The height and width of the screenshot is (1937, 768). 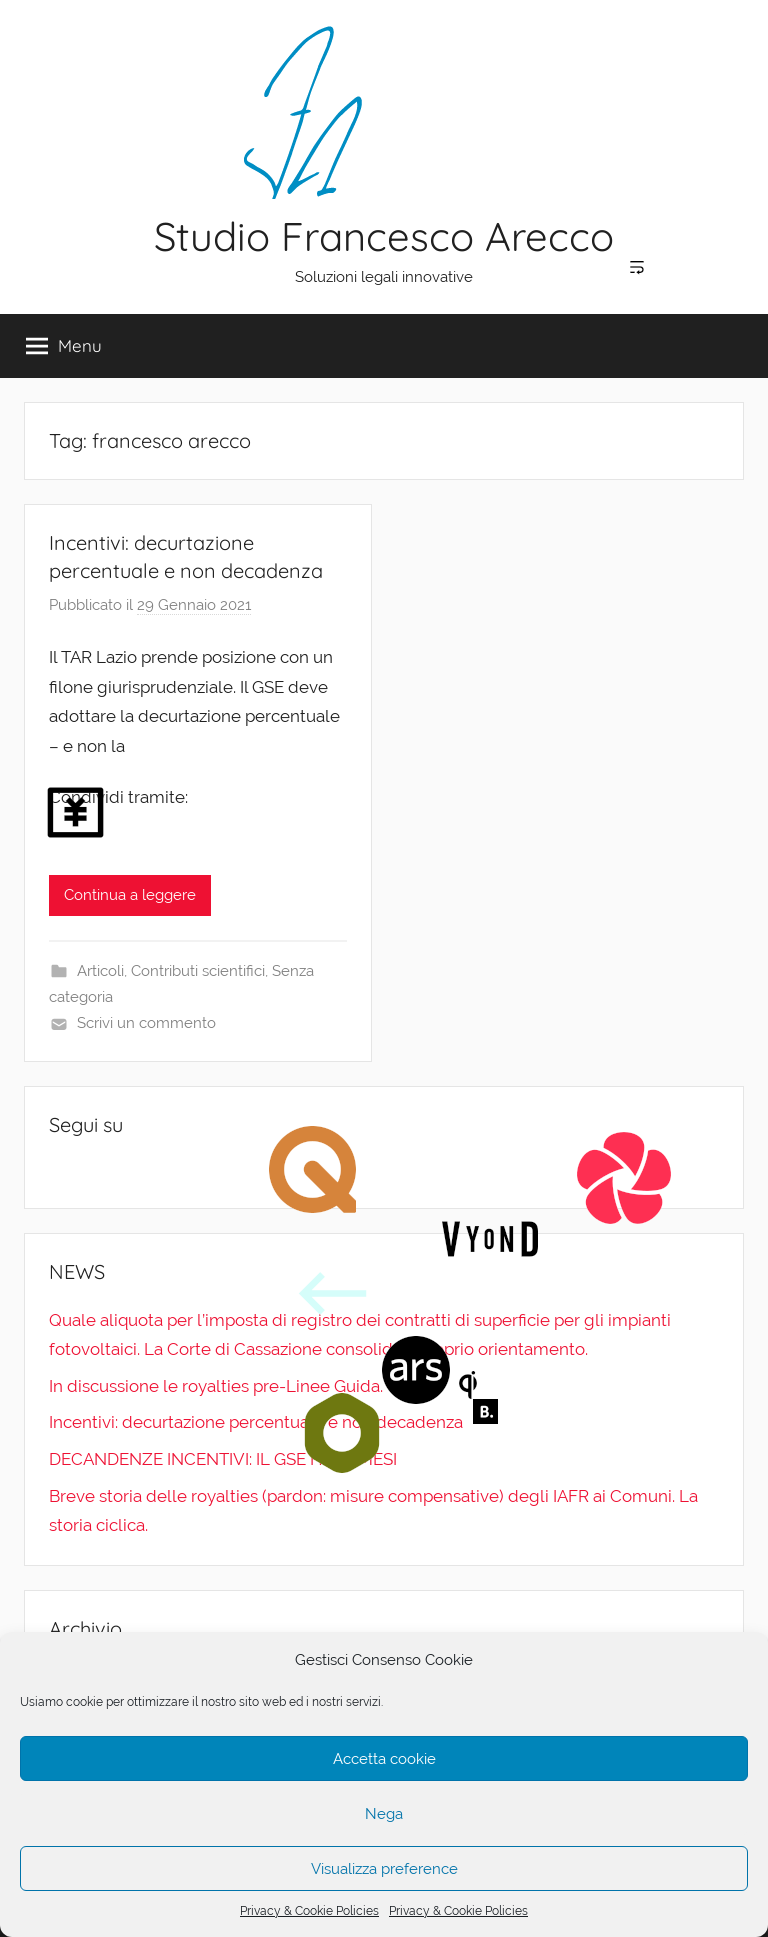 I want to click on go back to the previous page, so click(x=332, y=1293).